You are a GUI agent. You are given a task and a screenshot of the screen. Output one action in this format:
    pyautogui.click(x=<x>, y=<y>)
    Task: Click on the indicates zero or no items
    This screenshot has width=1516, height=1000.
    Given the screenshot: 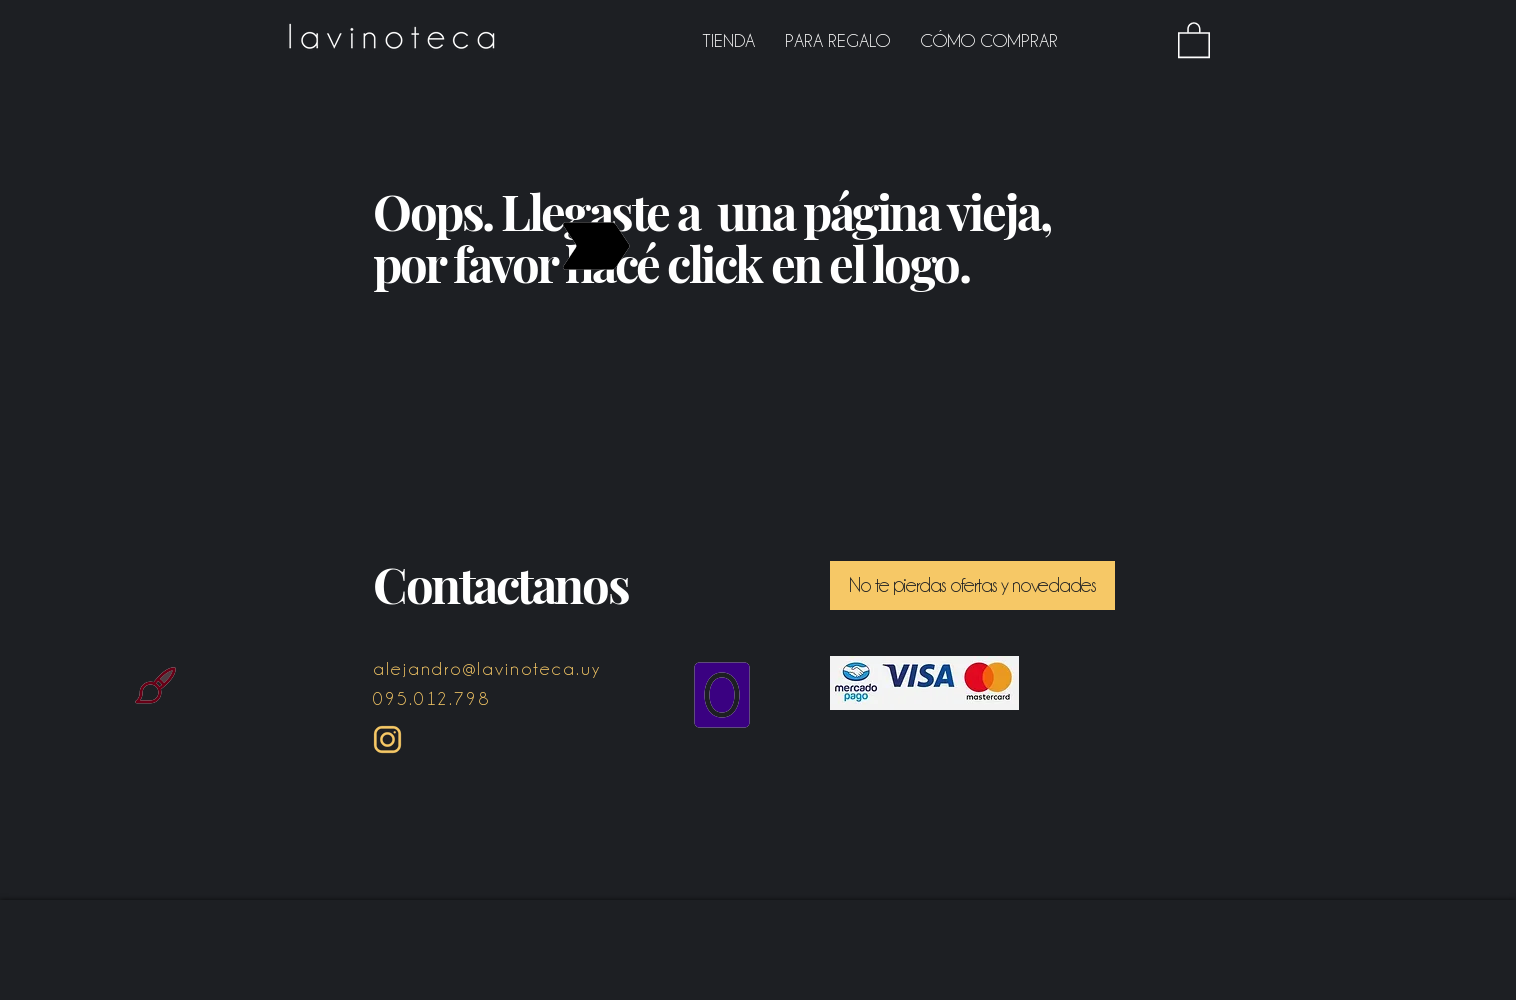 What is the action you would take?
    pyautogui.click(x=722, y=695)
    